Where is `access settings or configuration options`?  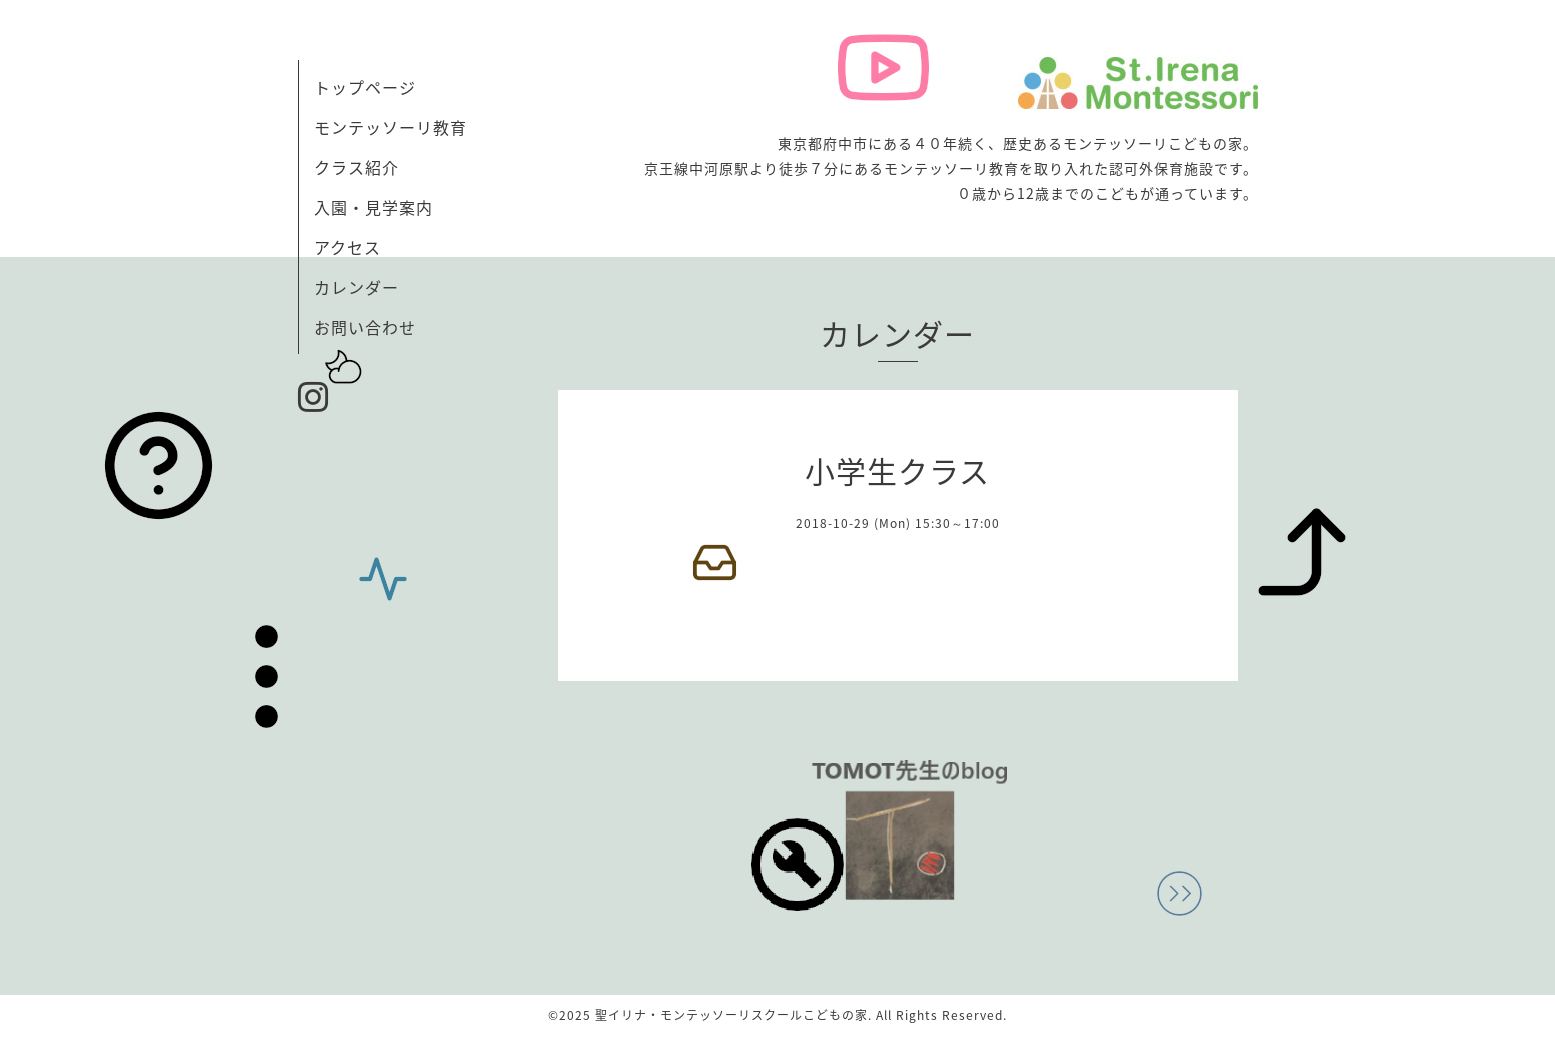 access settings or configuration options is located at coordinates (797, 864).